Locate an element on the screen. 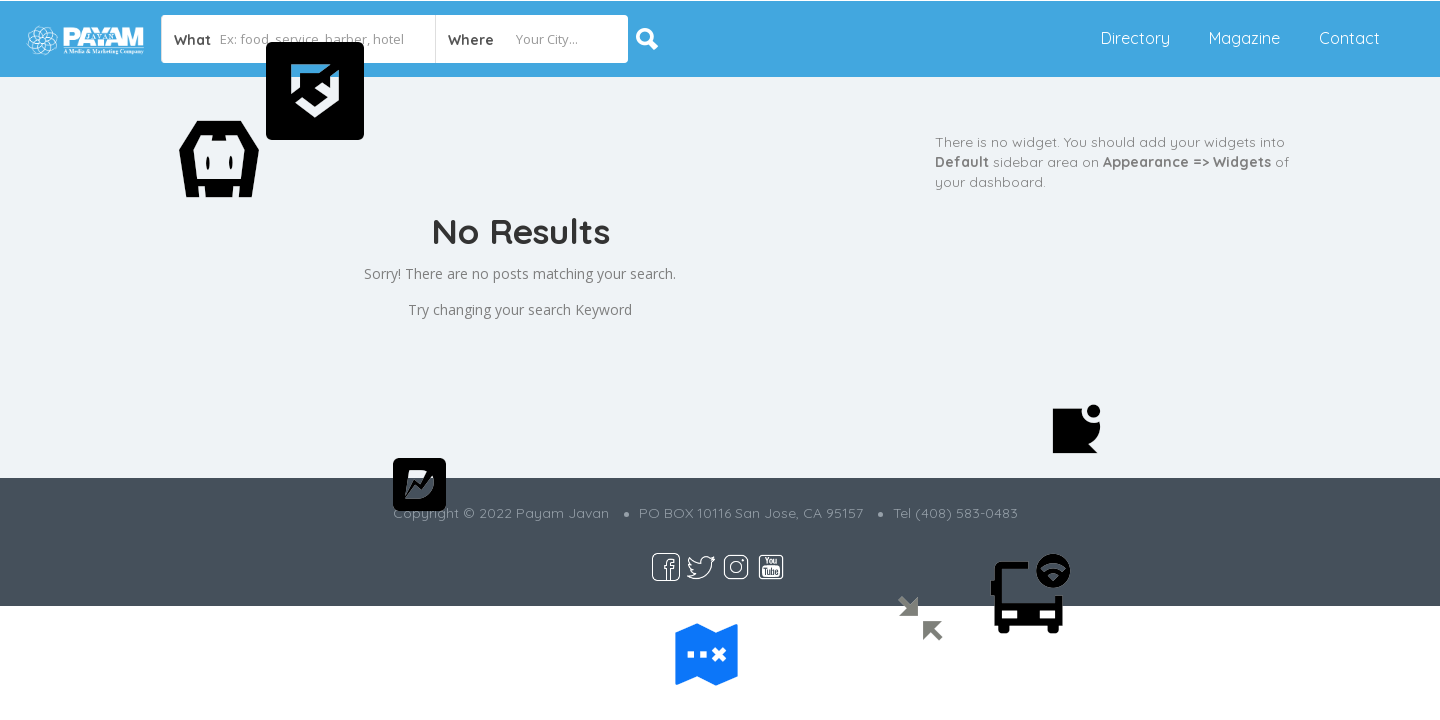 This screenshot has height=720, width=1440. remixicon logo is located at coordinates (1076, 429).